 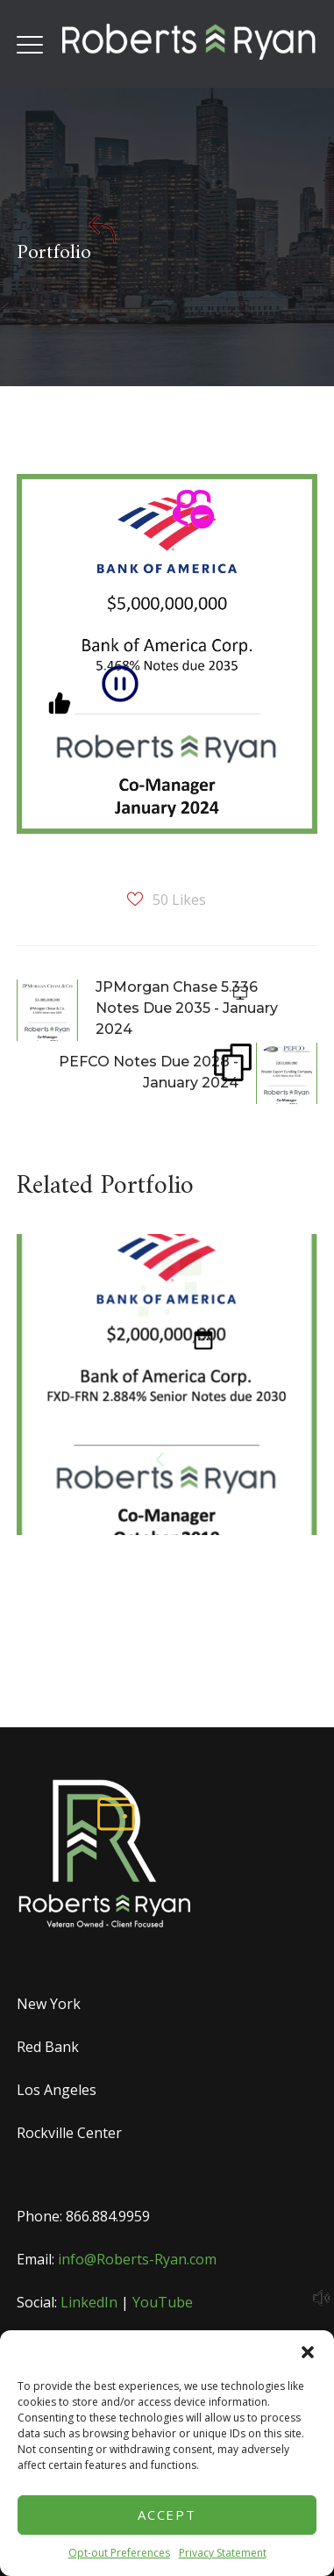 I want to click on view a collection of items, so click(x=232, y=1062).